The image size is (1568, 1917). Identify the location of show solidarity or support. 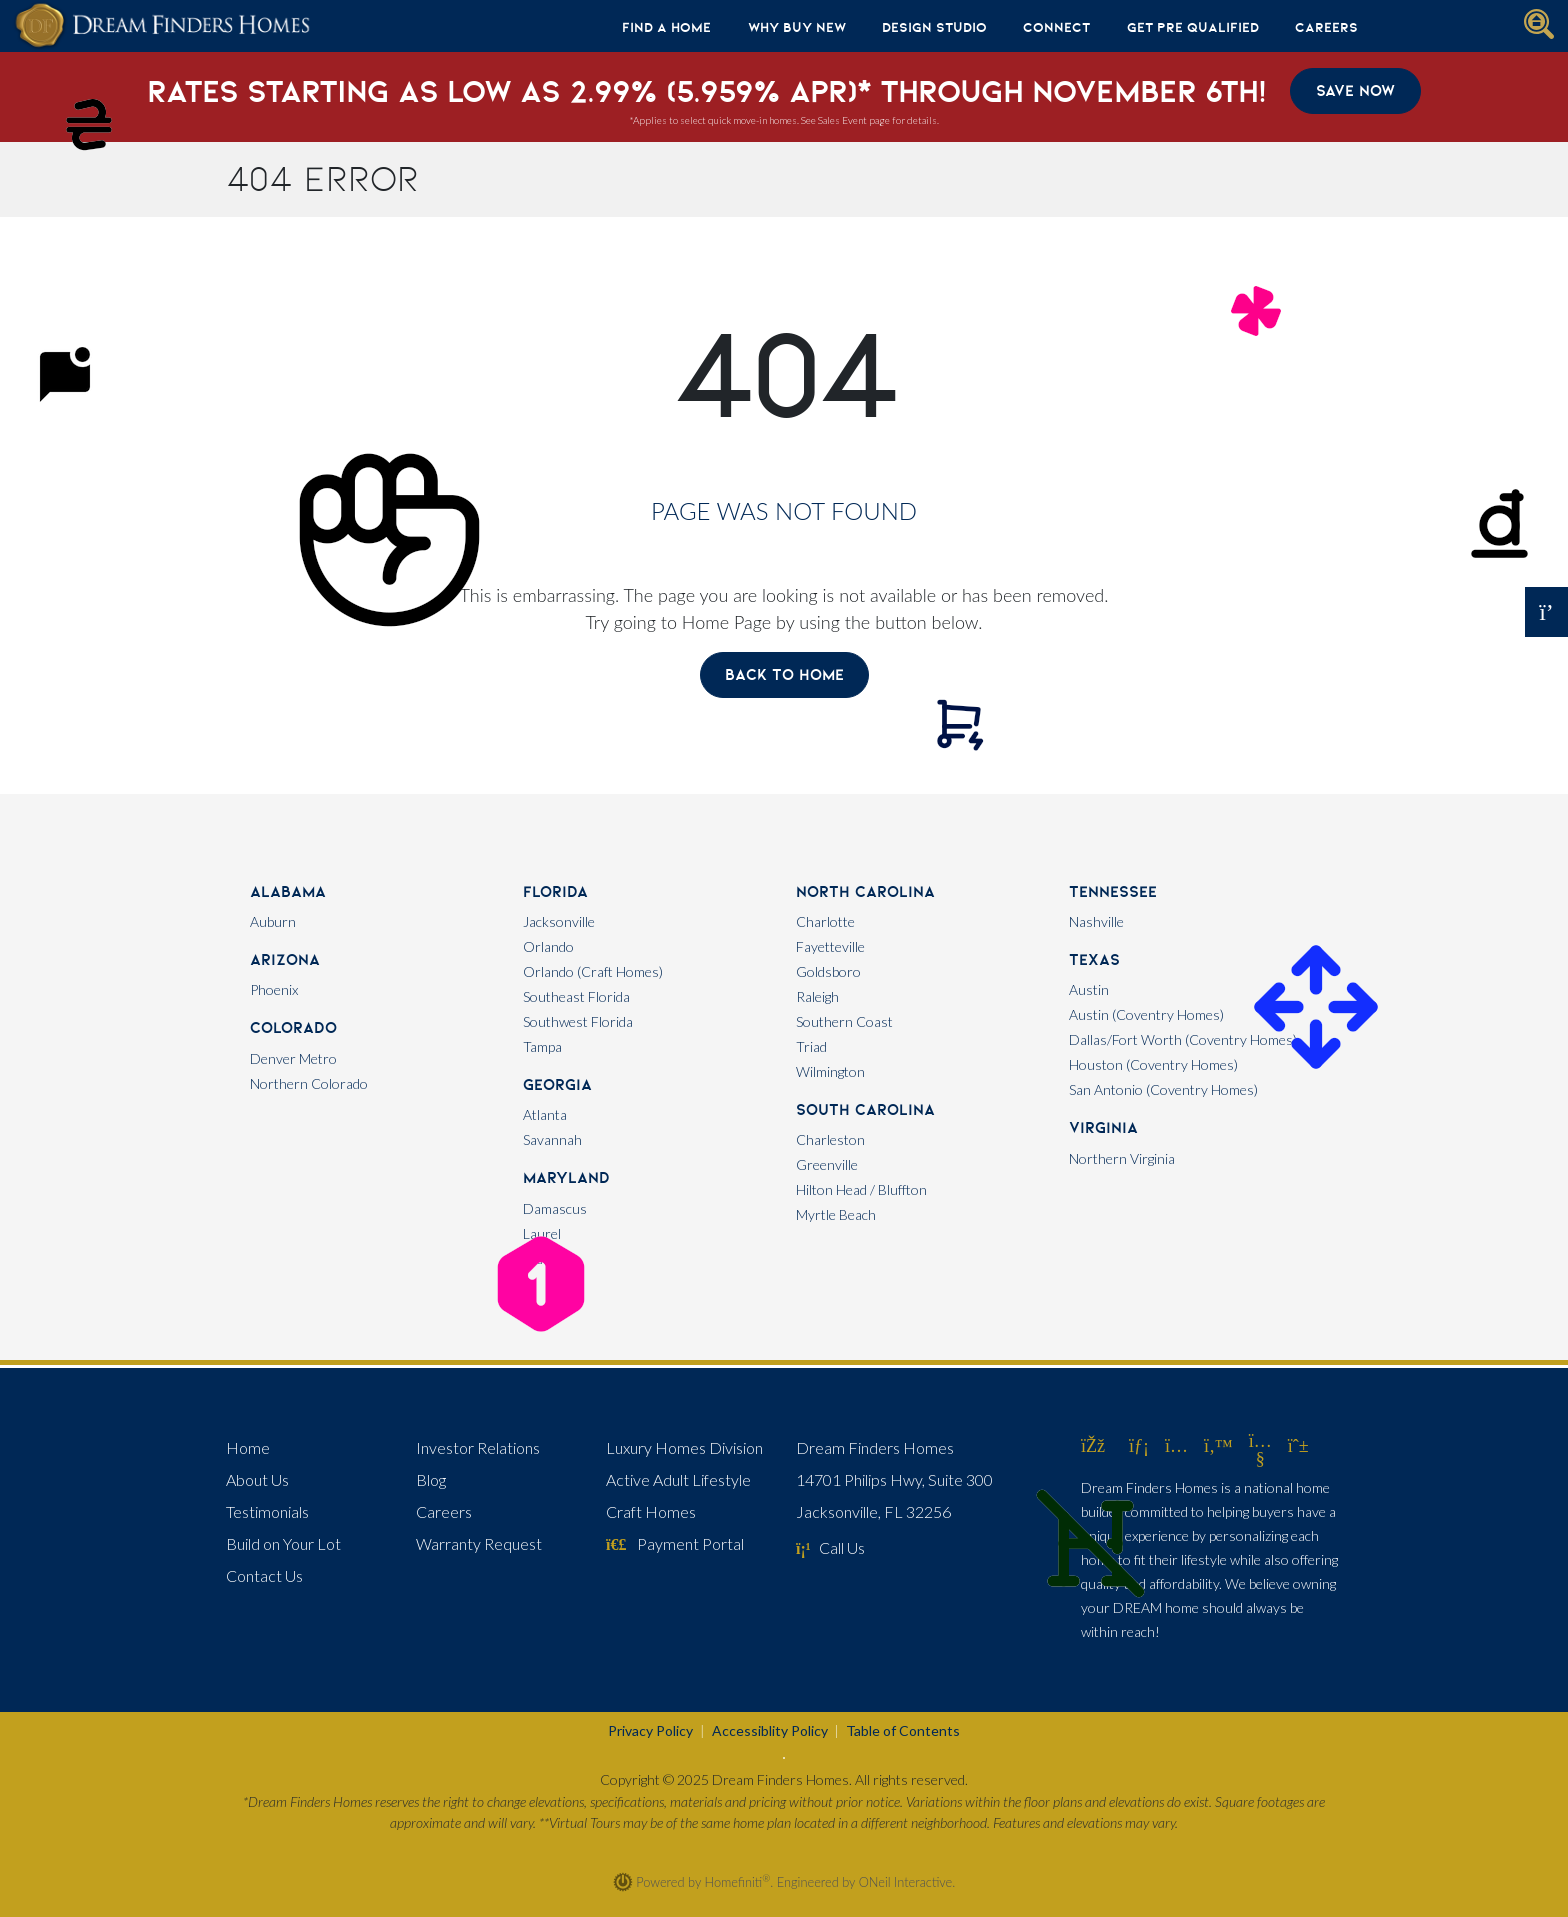
(389, 536).